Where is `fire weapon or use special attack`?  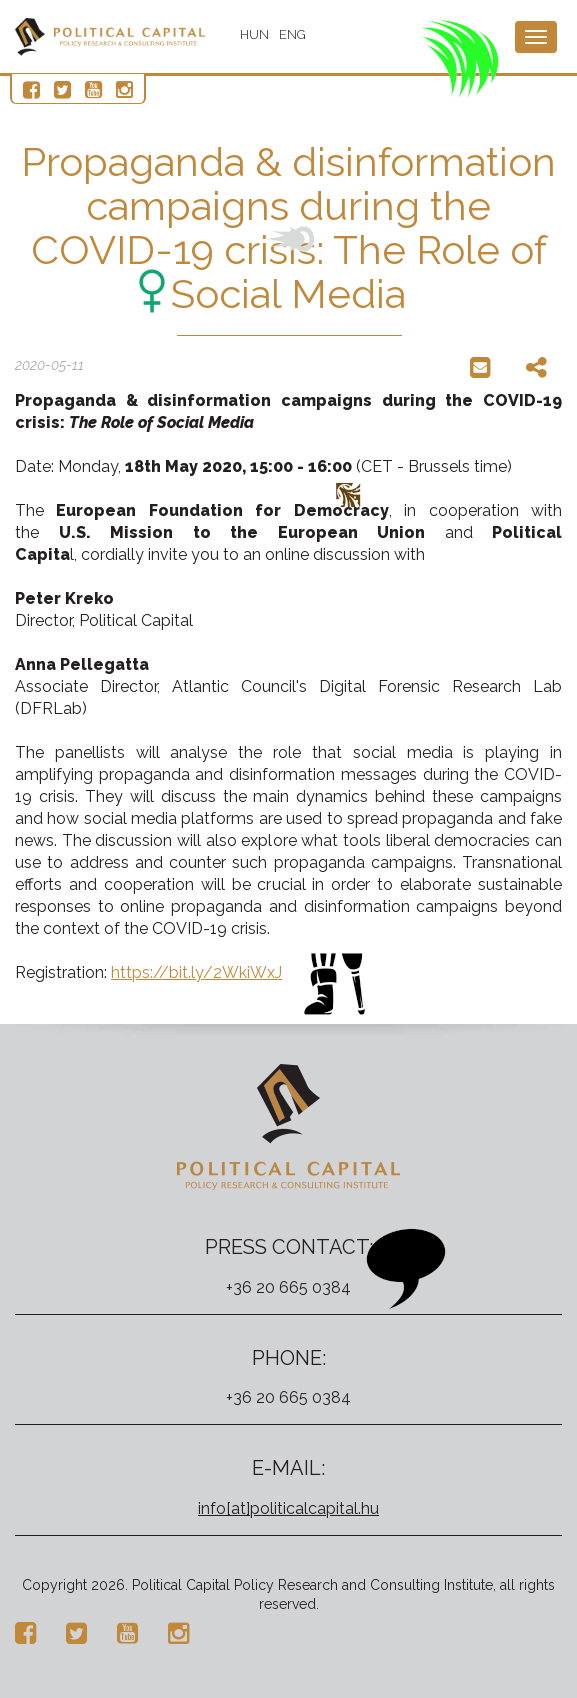 fire weapon or use special attack is located at coordinates (289, 239).